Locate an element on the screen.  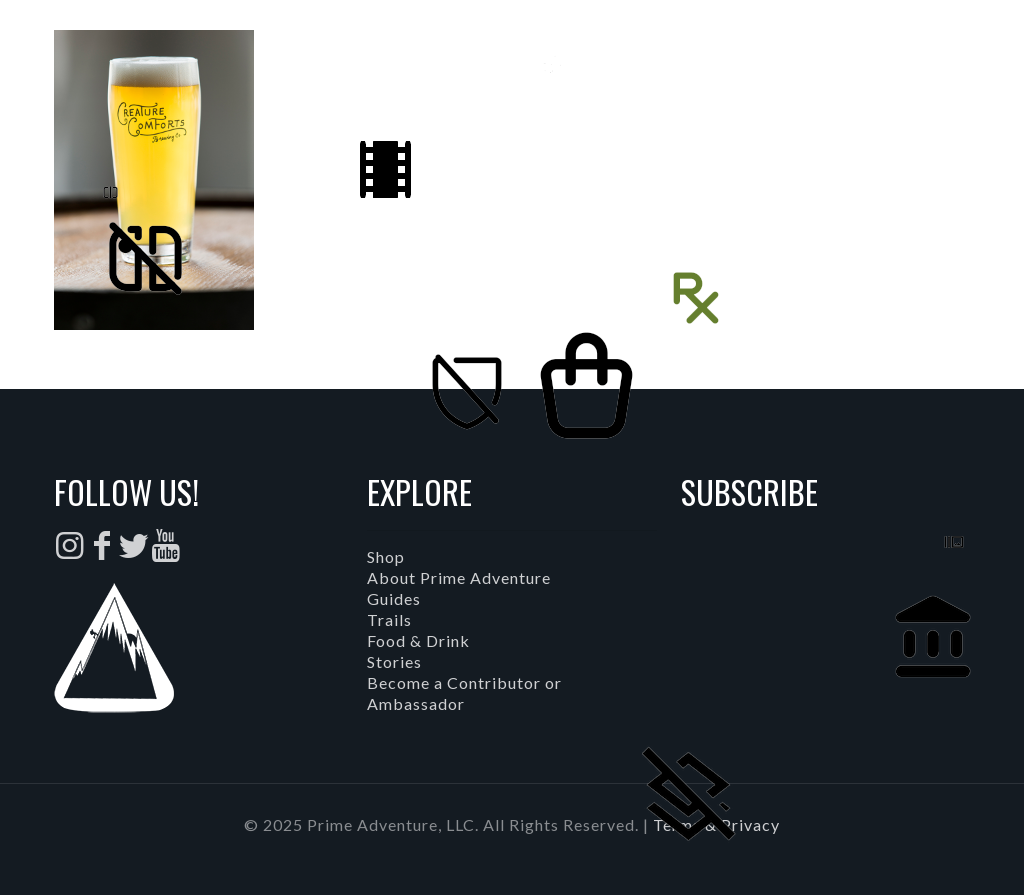
clear all map layers is located at coordinates (688, 798).